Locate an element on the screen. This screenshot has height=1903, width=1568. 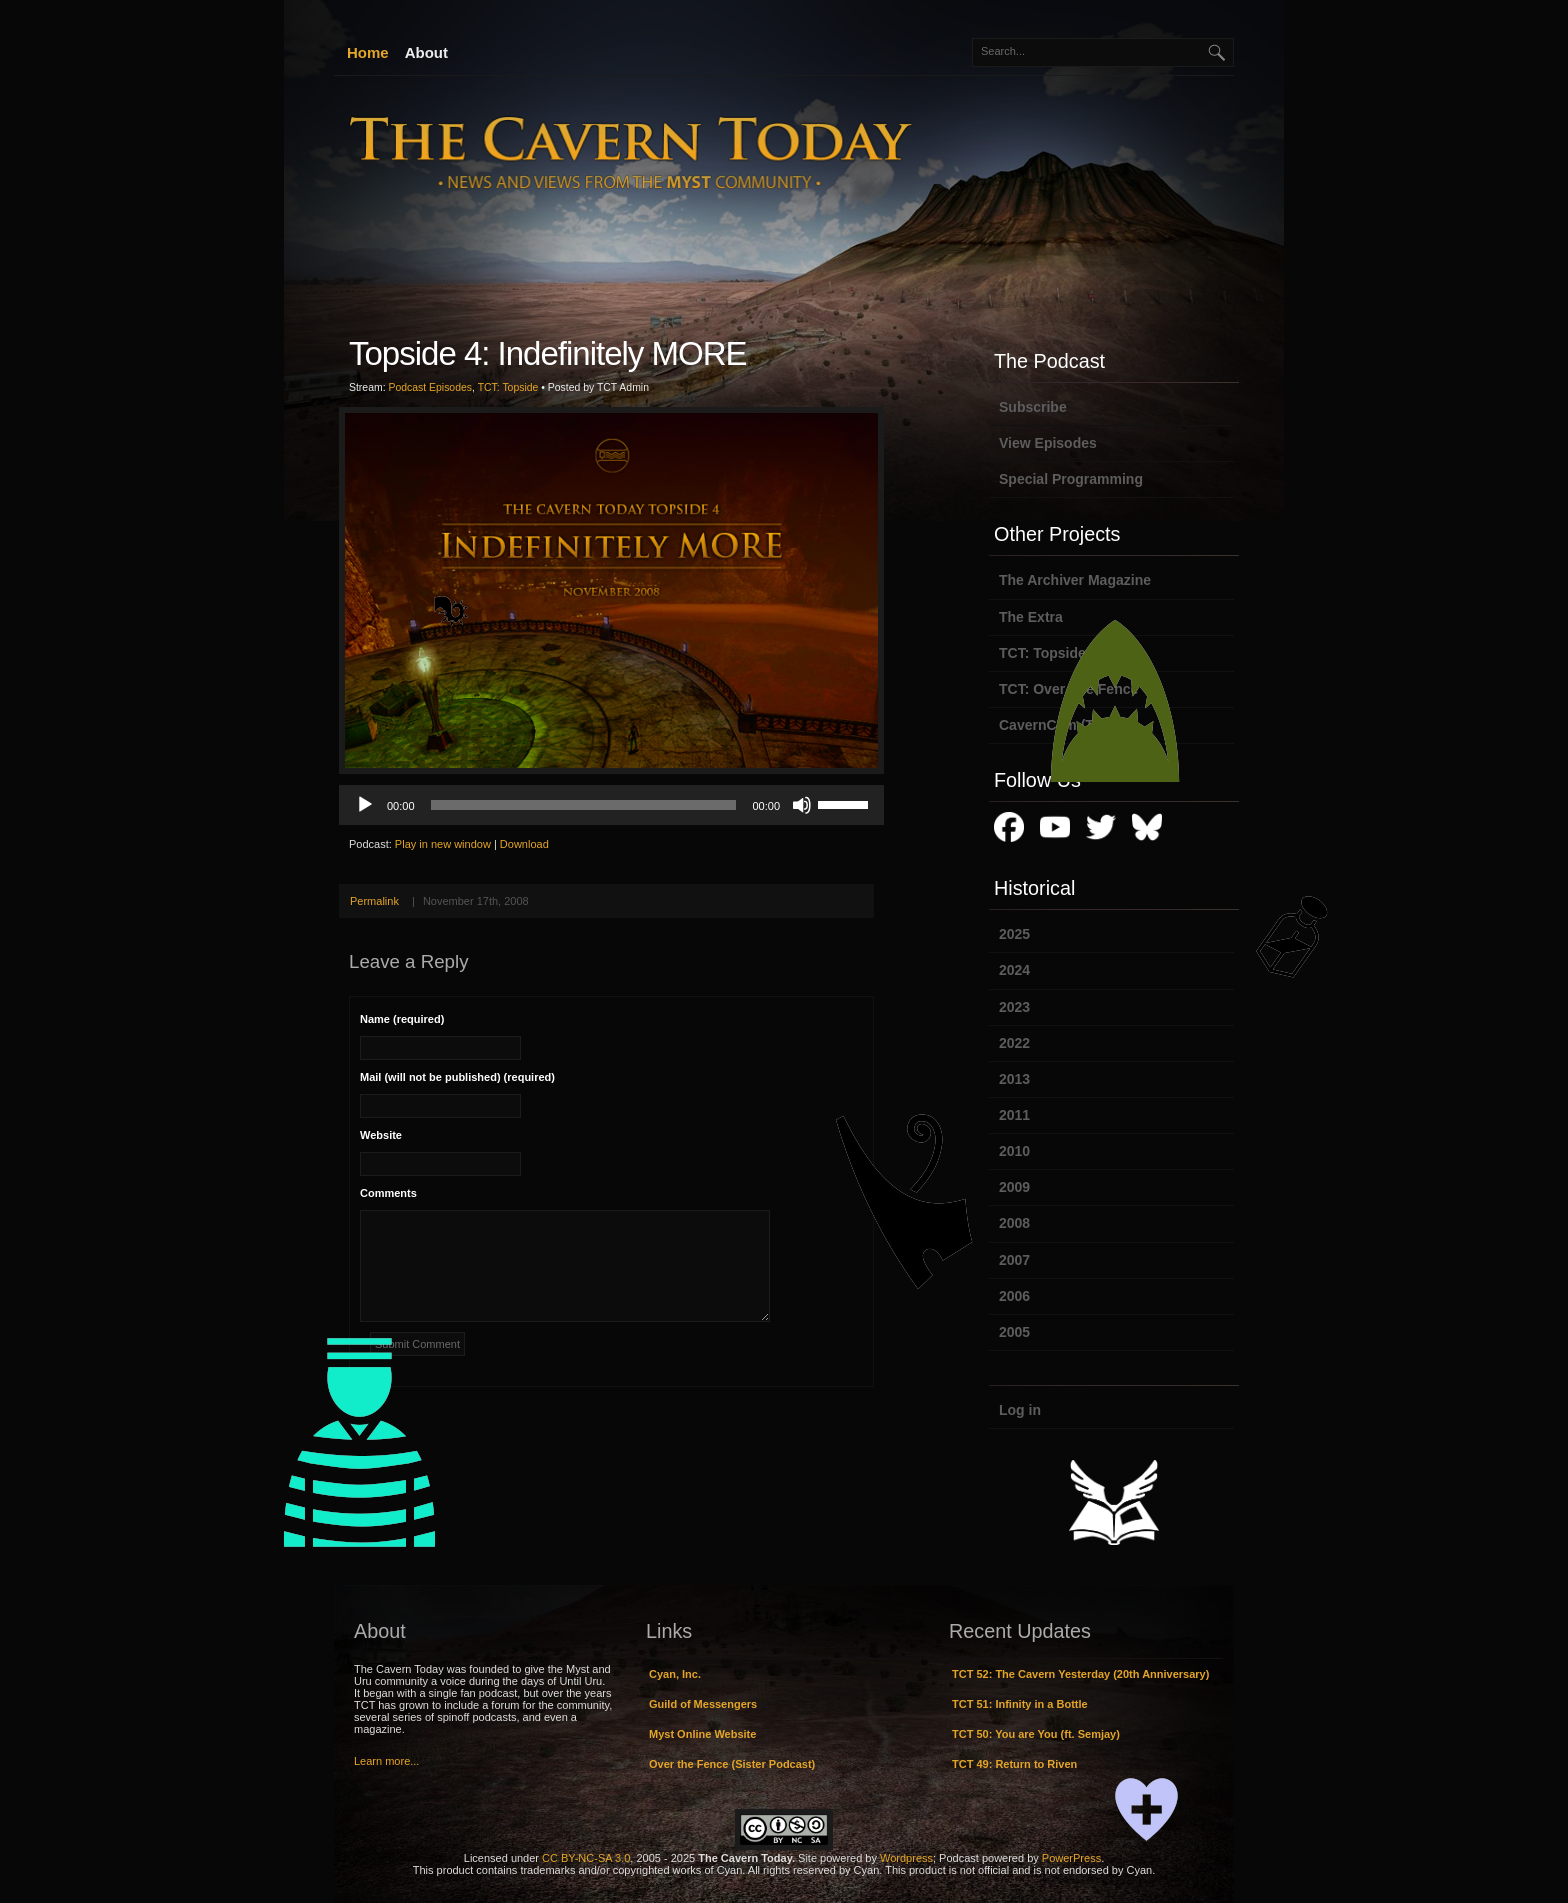
shark or dangerous creature indicator in a game is located at coordinates (1114, 700).